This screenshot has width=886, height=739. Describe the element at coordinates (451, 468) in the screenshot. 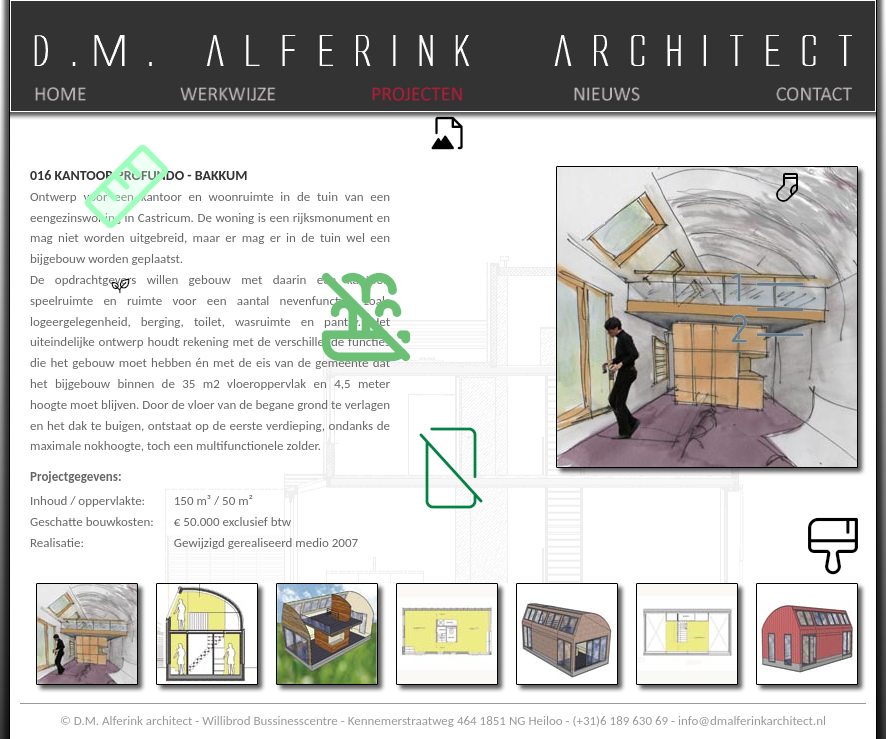

I see `mobile device unavailable or disabled` at that location.